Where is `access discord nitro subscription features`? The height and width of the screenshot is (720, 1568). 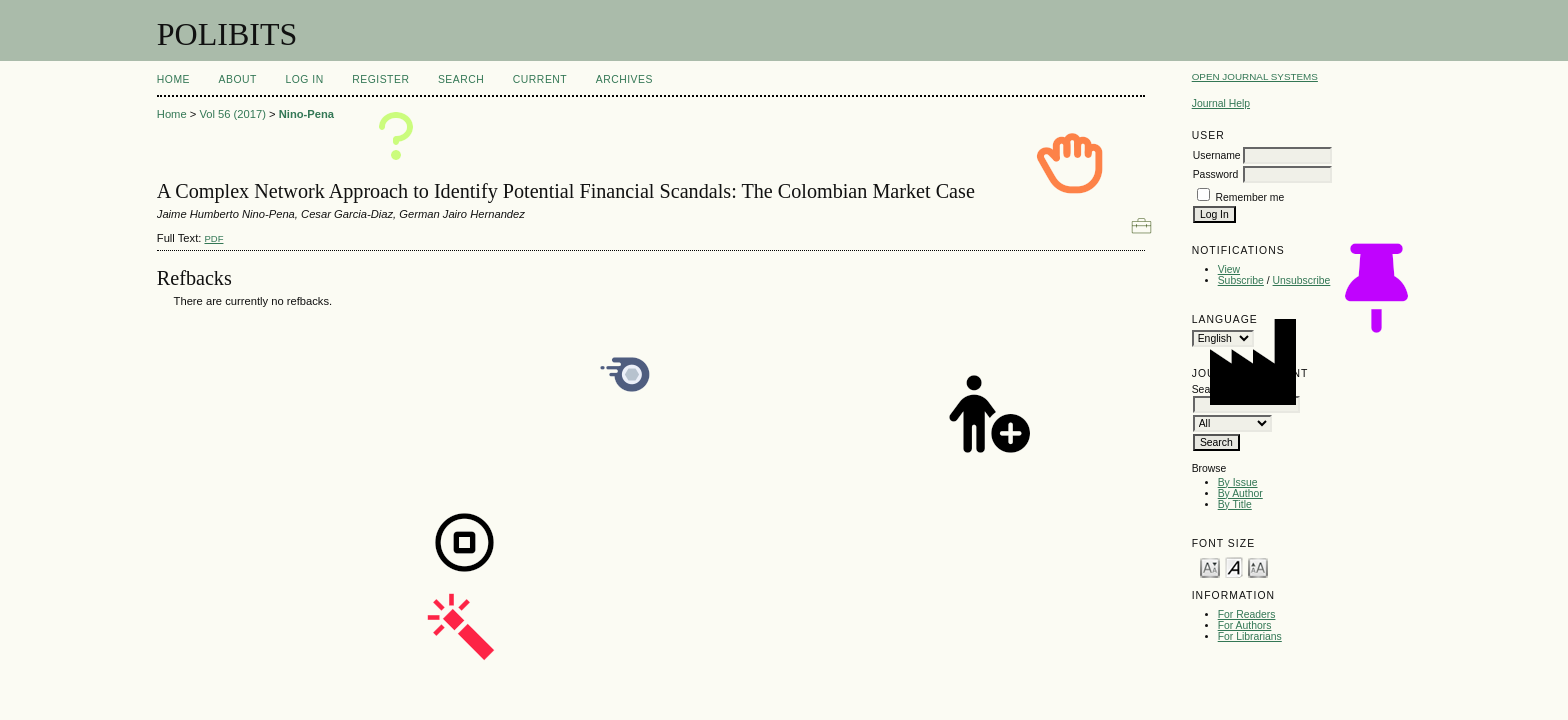 access discord nitro subscription features is located at coordinates (625, 374).